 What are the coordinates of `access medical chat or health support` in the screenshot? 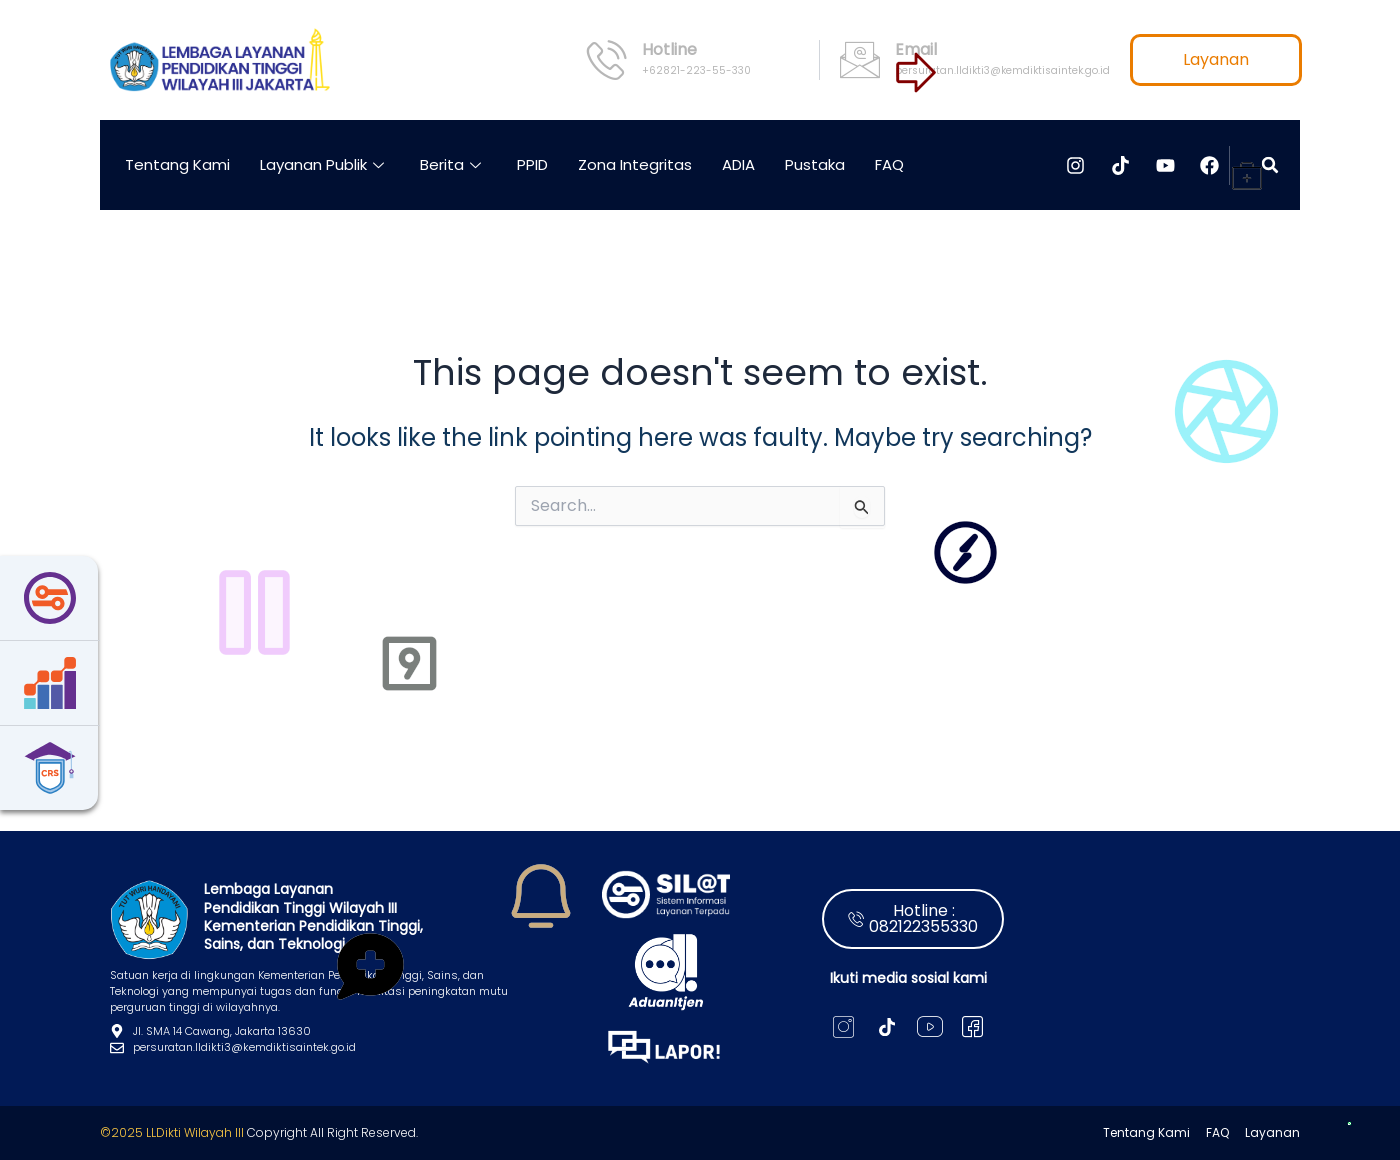 It's located at (370, 966).